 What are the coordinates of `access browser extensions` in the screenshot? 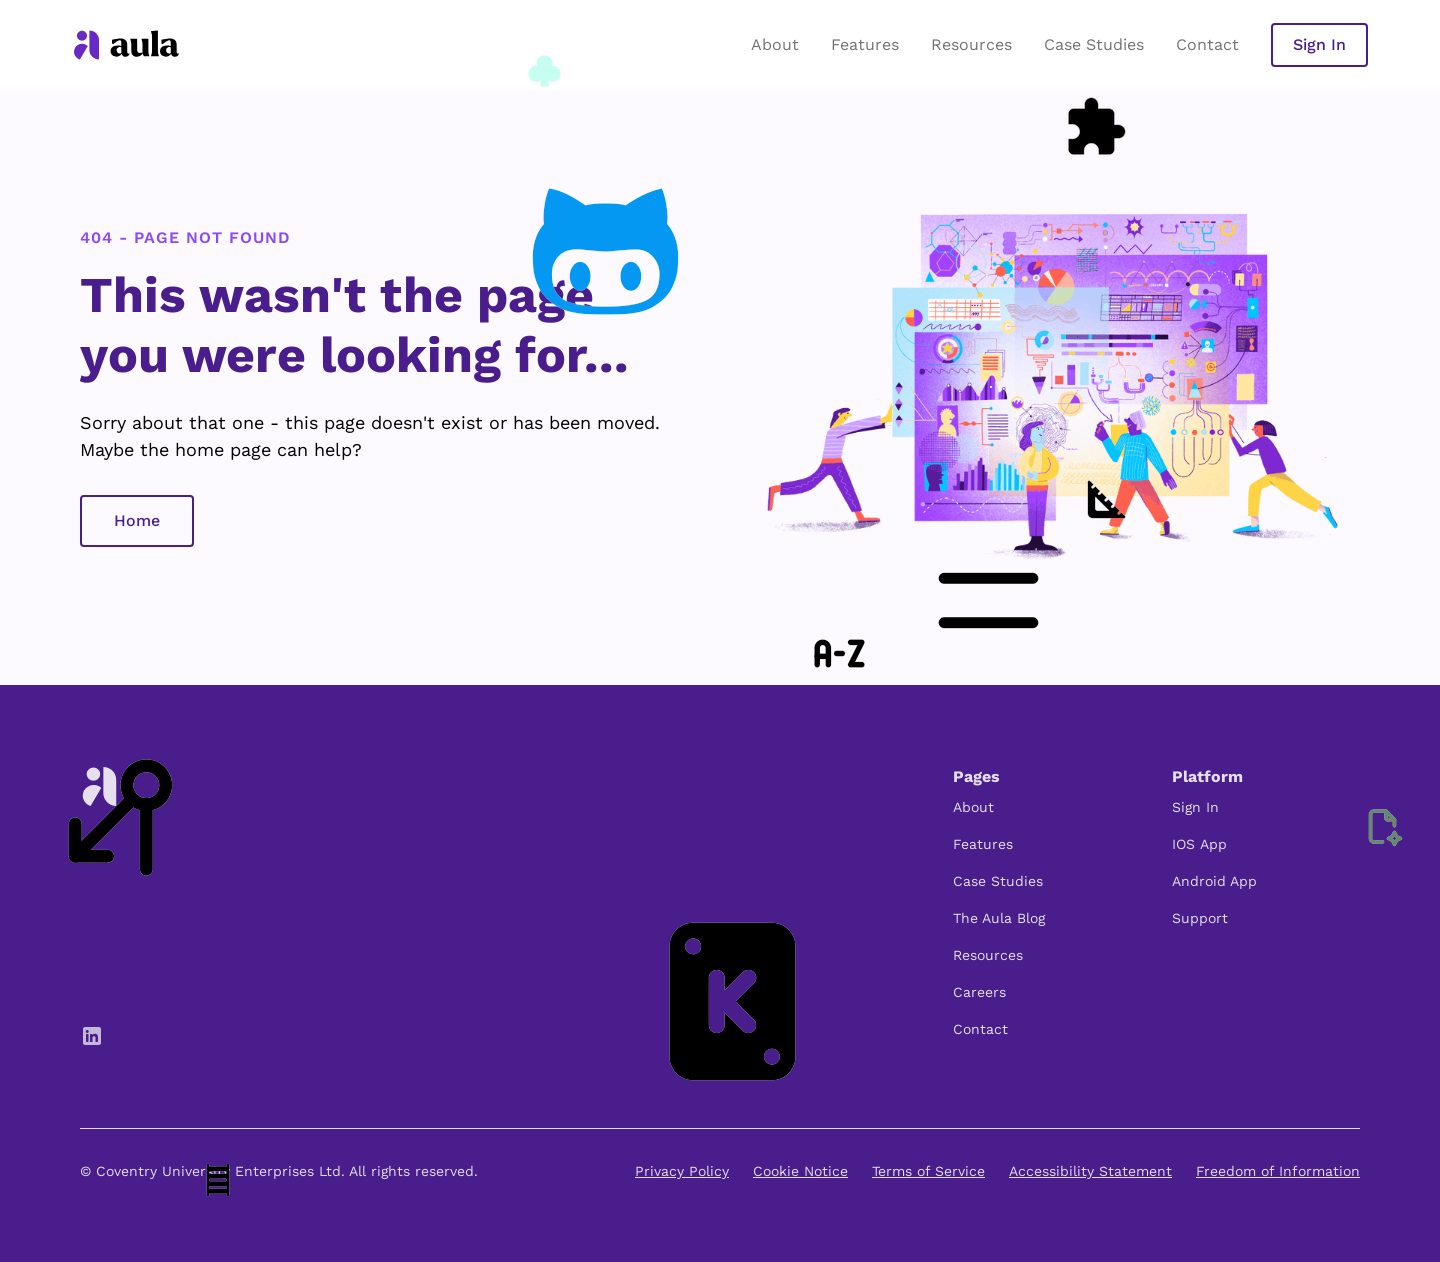 It's located at (1095, 127).